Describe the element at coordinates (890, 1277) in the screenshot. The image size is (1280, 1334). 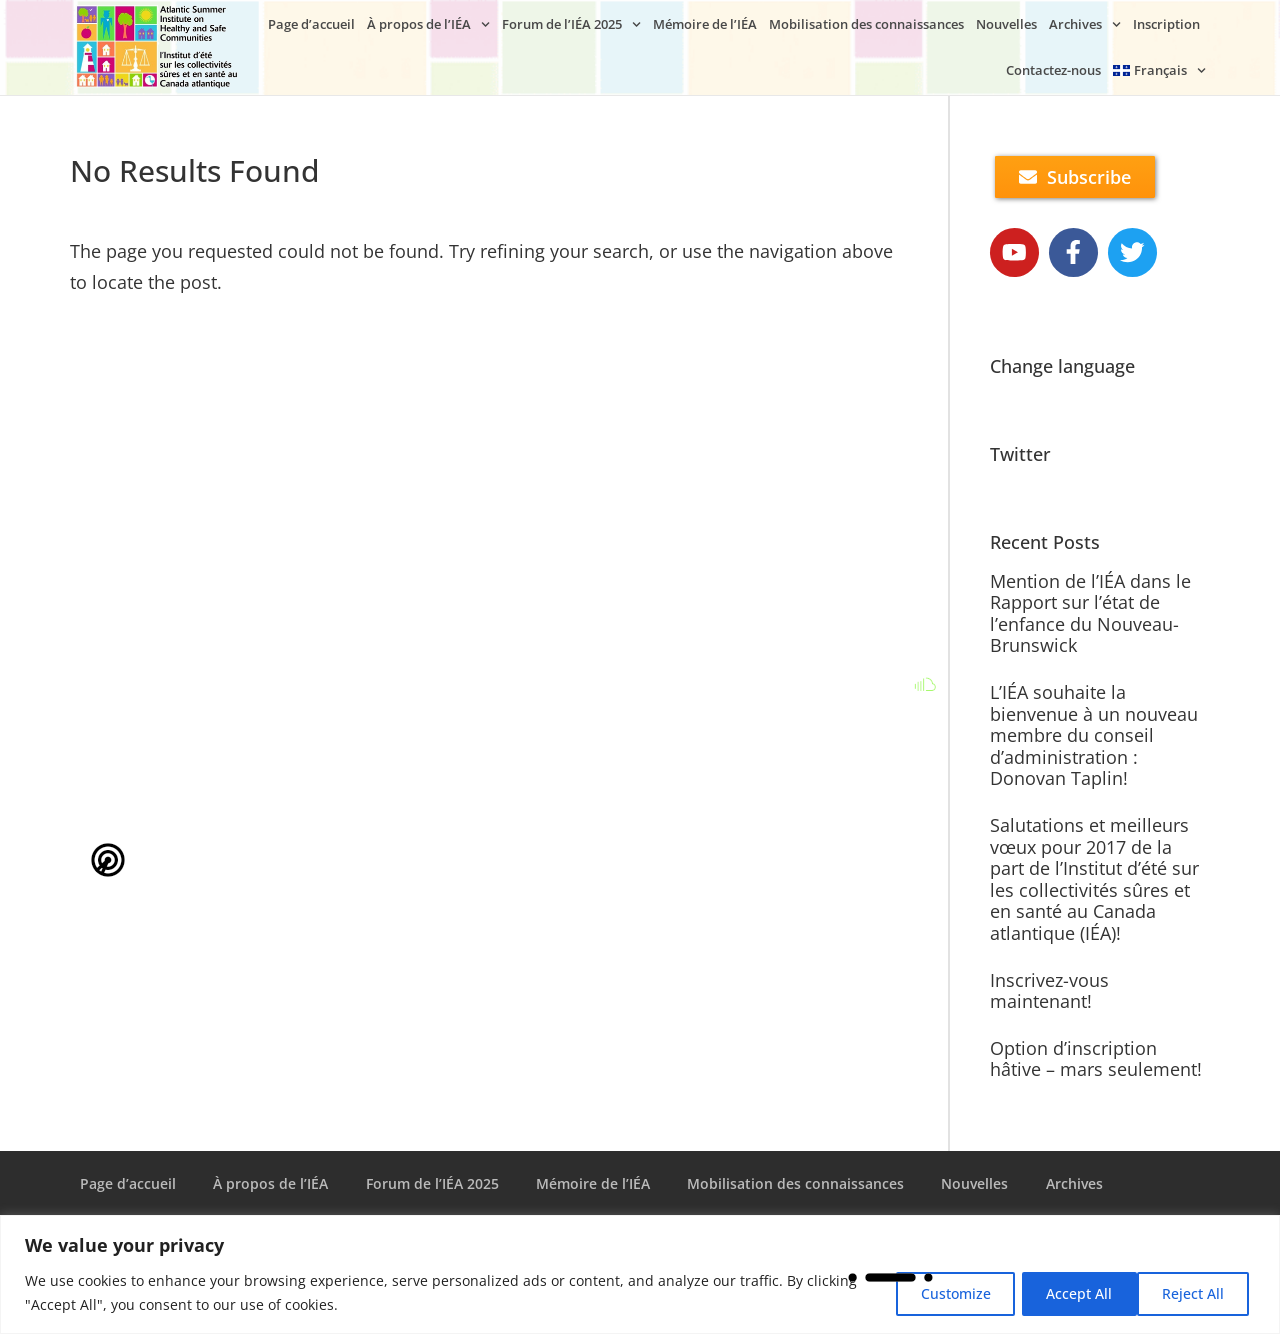
I see `insert a horizontal divider between content sections` at that location.